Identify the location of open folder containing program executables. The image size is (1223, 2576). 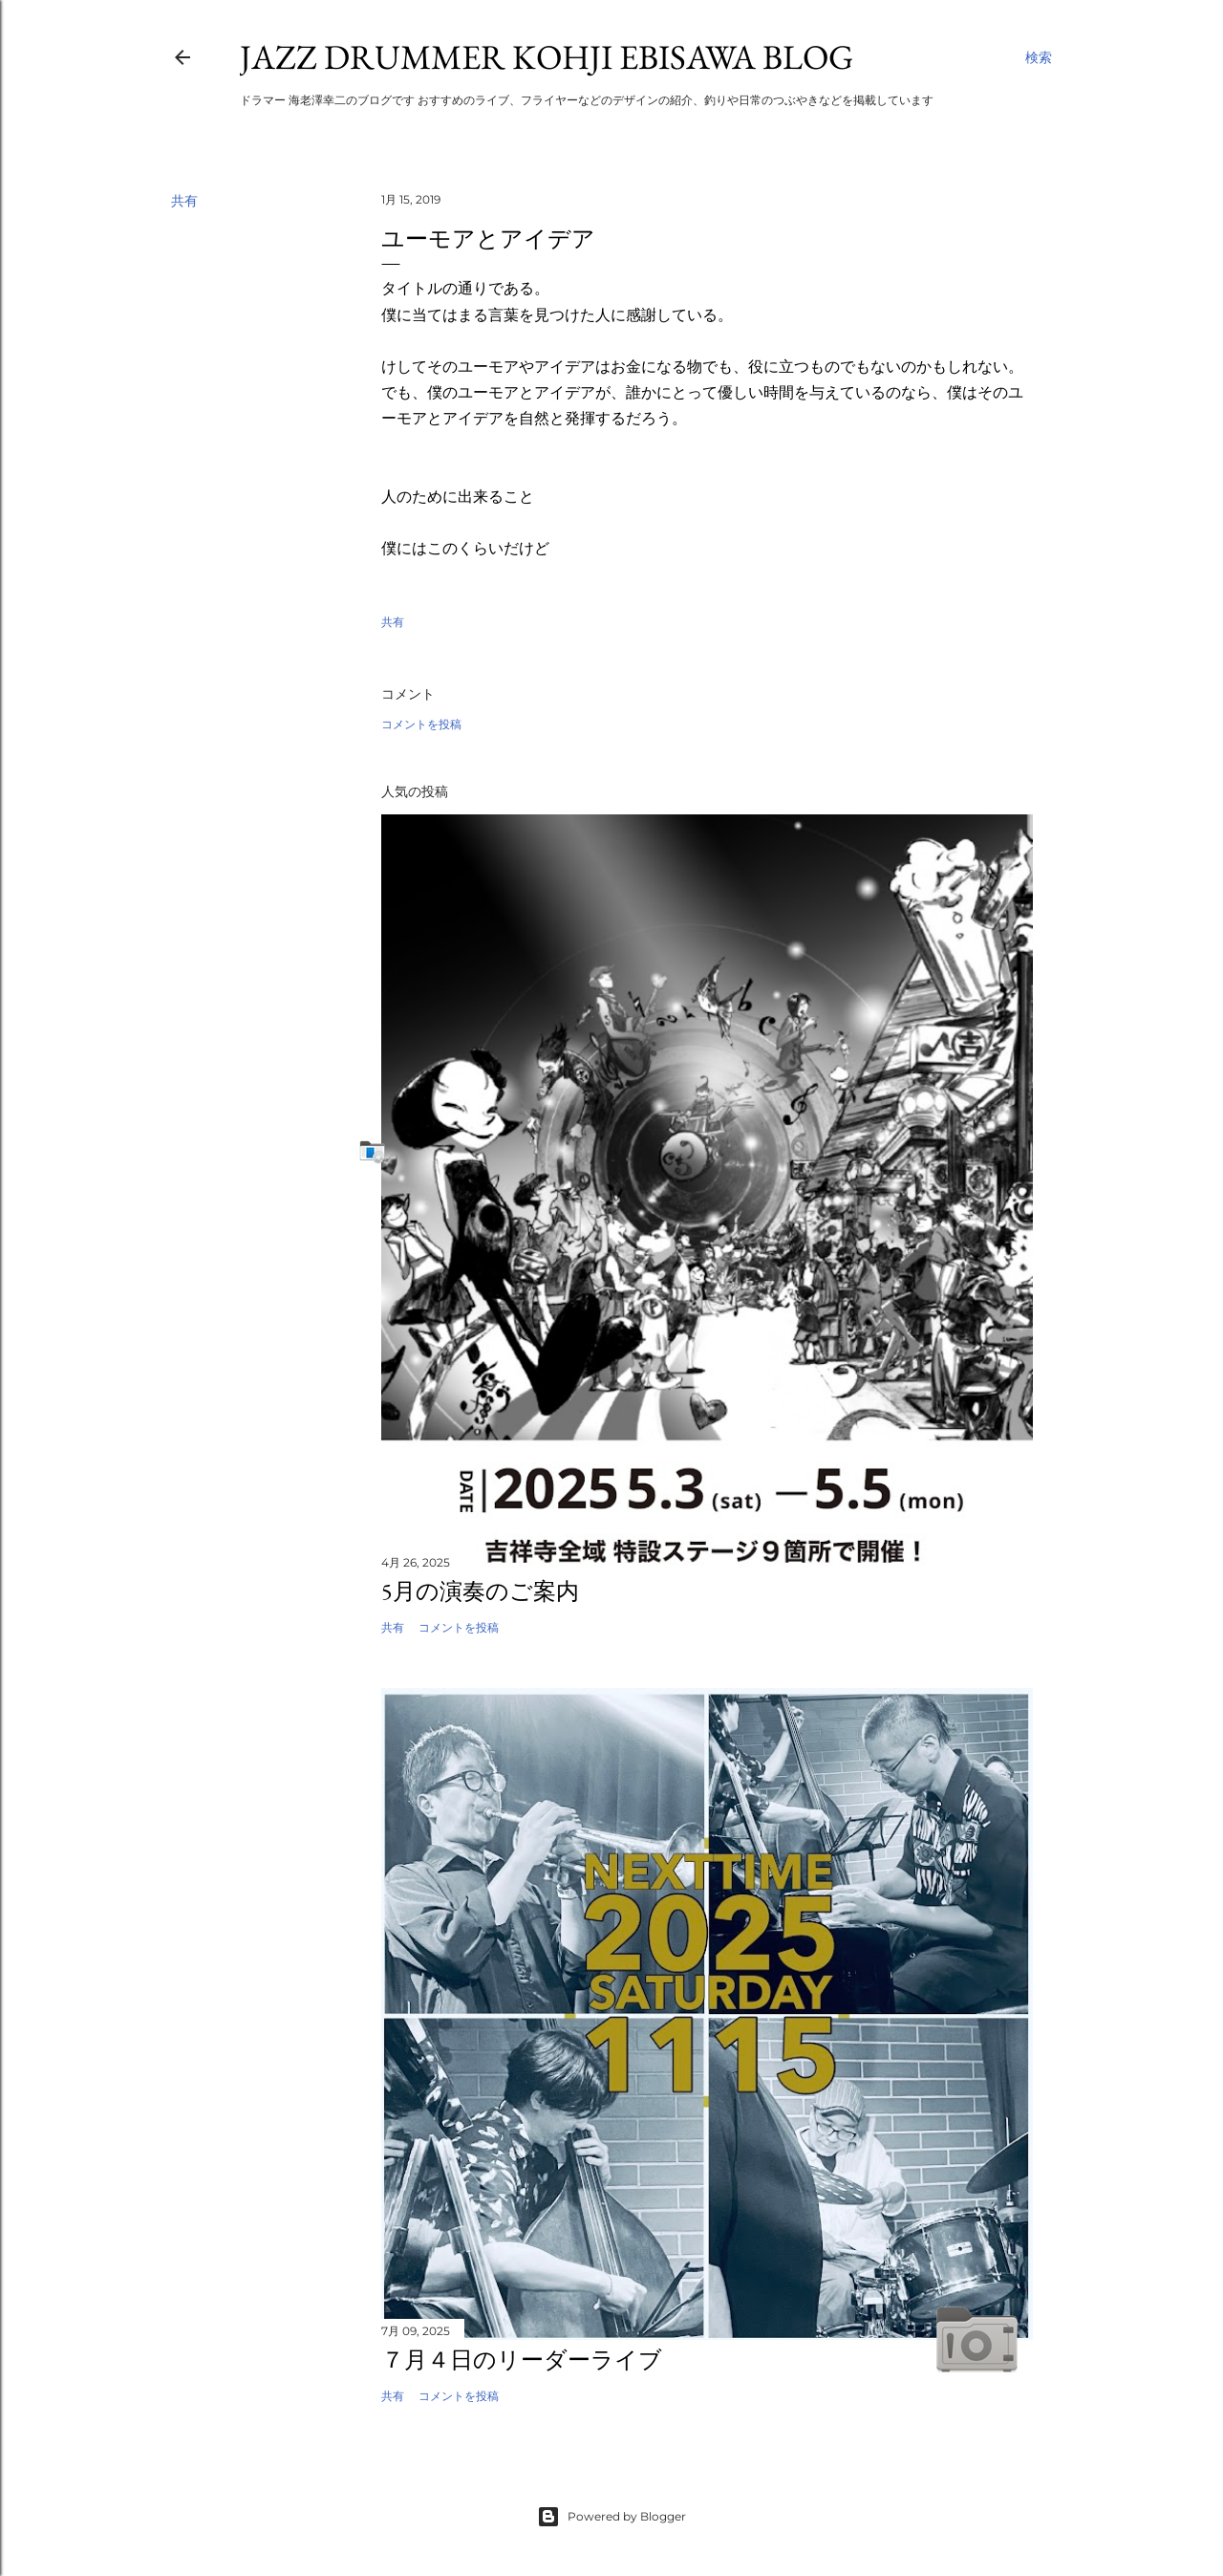
(372, 1151).